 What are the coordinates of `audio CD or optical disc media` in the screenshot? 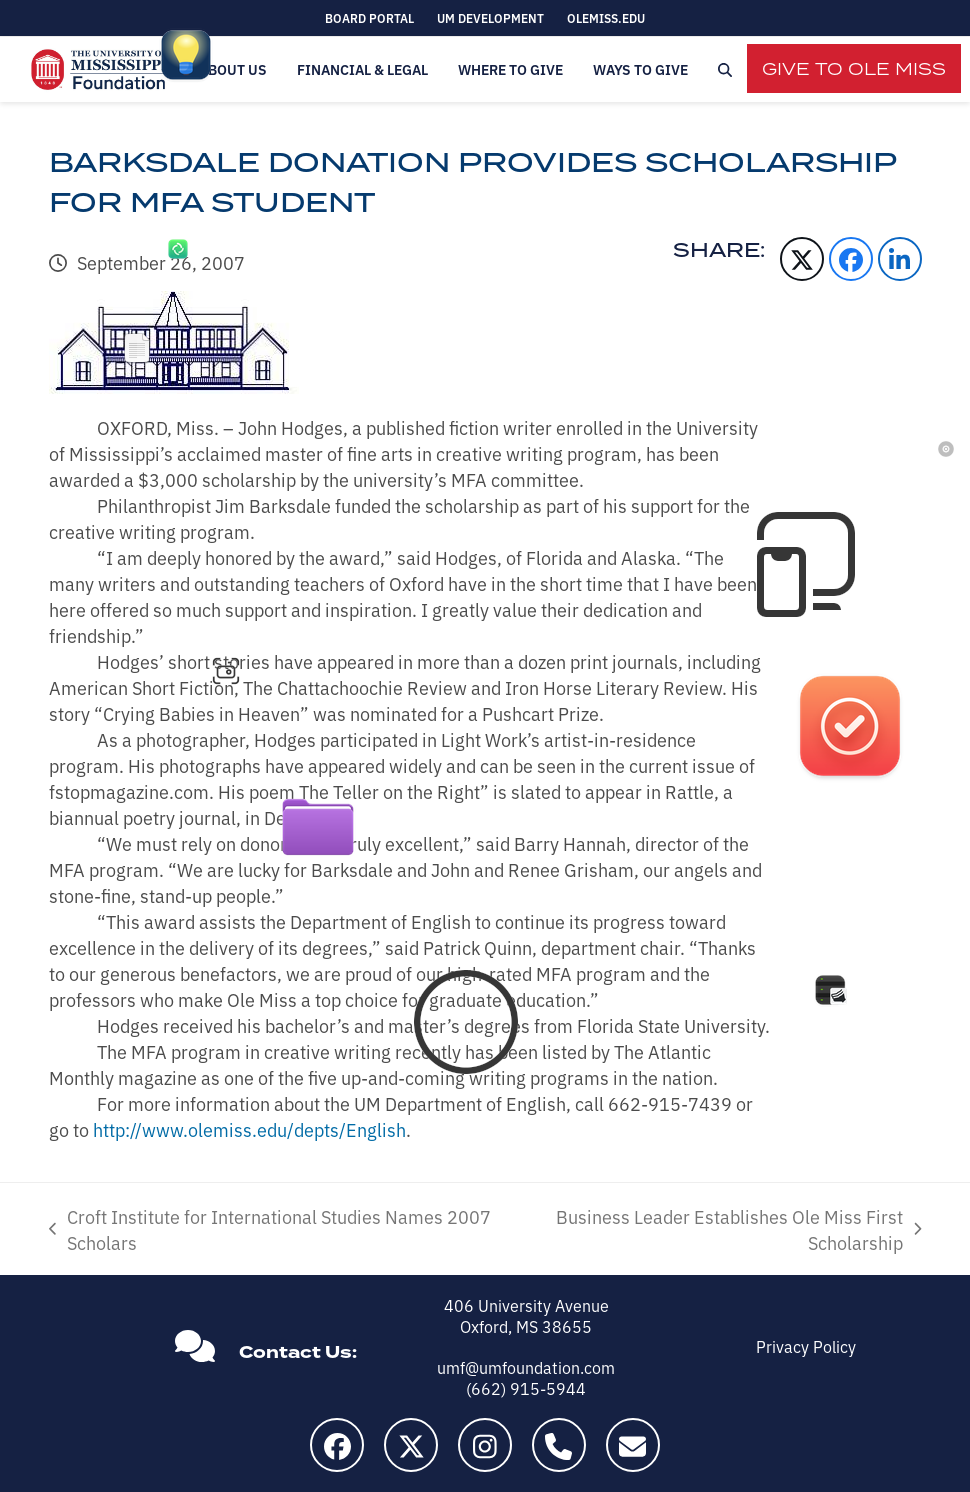 It's located at (946, 449).